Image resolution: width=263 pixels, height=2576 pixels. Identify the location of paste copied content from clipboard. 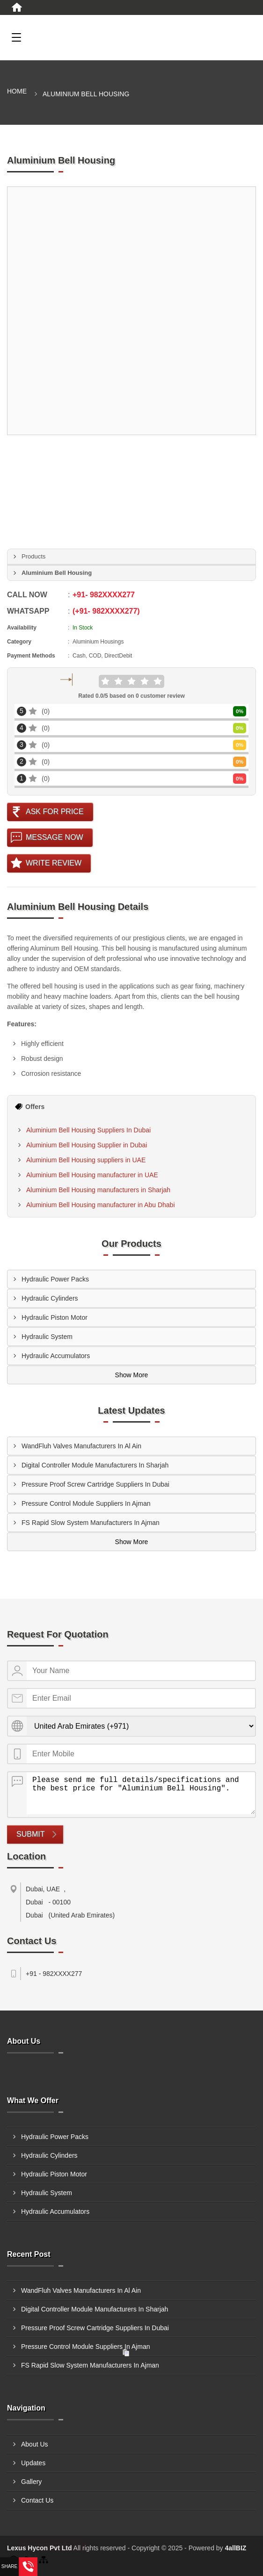
(126, 2353).